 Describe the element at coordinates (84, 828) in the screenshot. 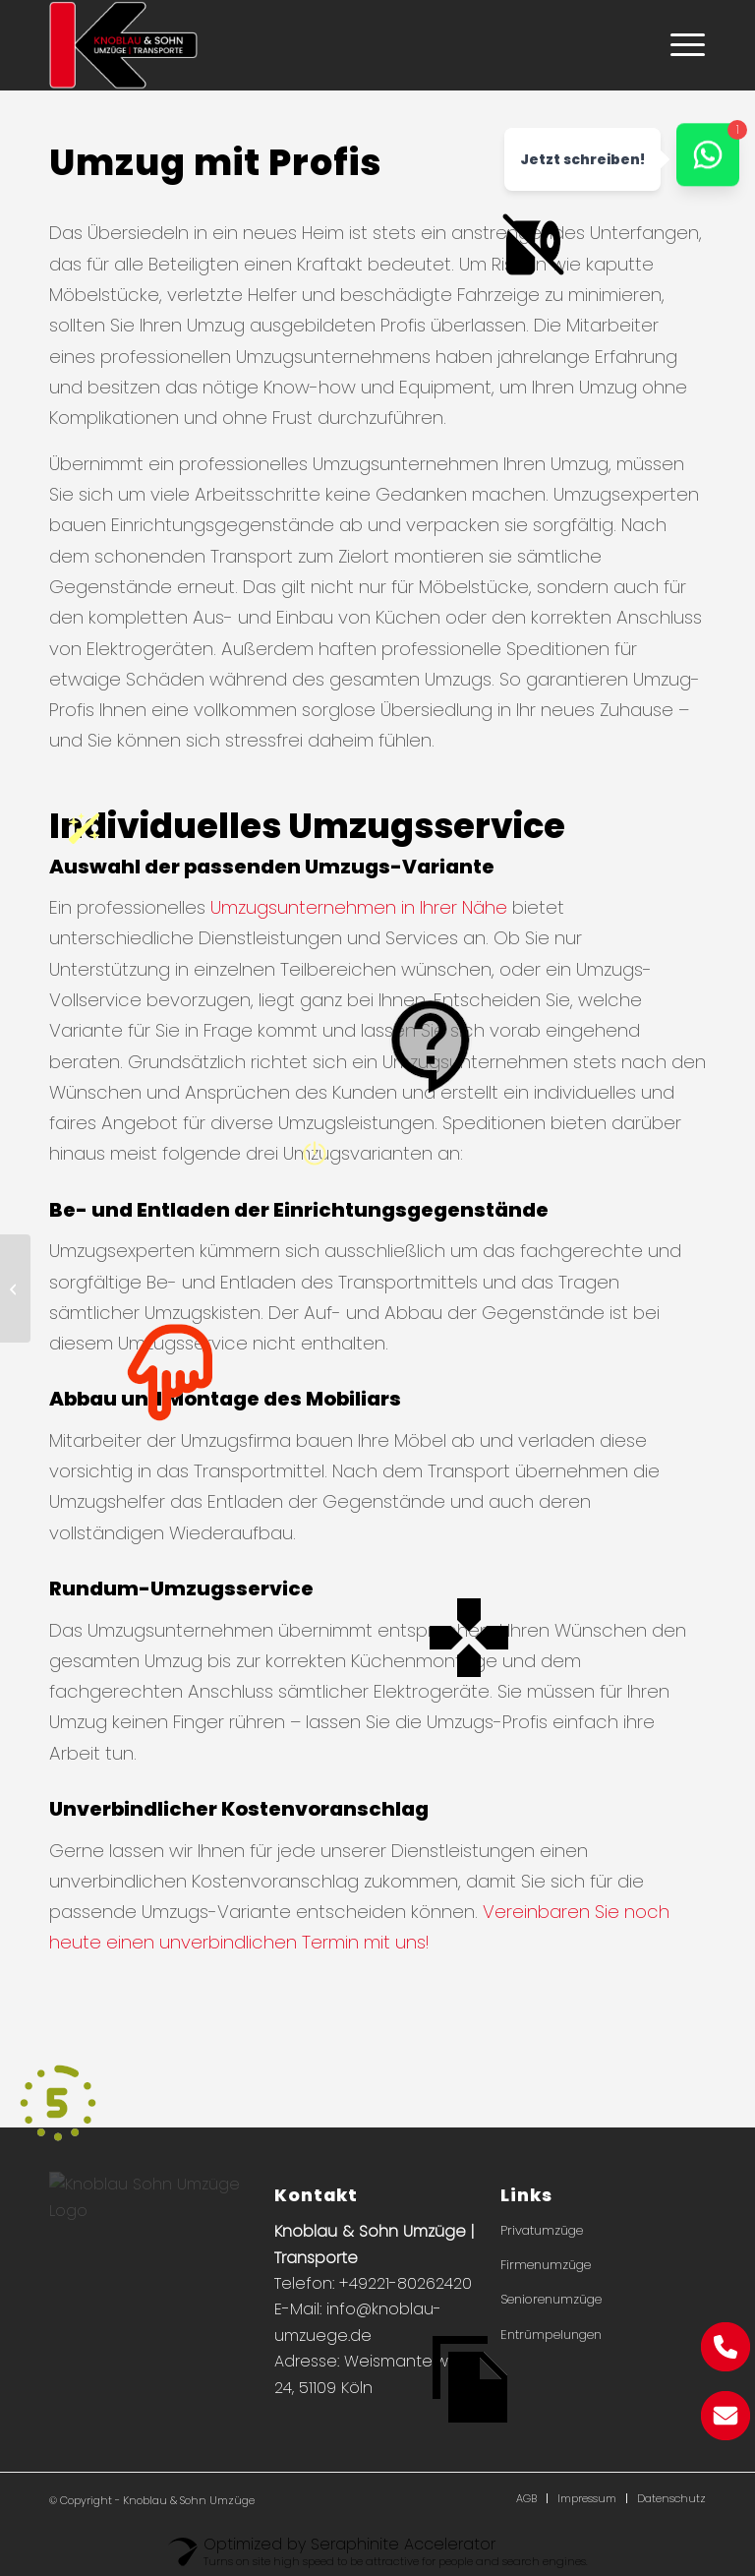

I see `apply magic or automatic enhancements` at that location.